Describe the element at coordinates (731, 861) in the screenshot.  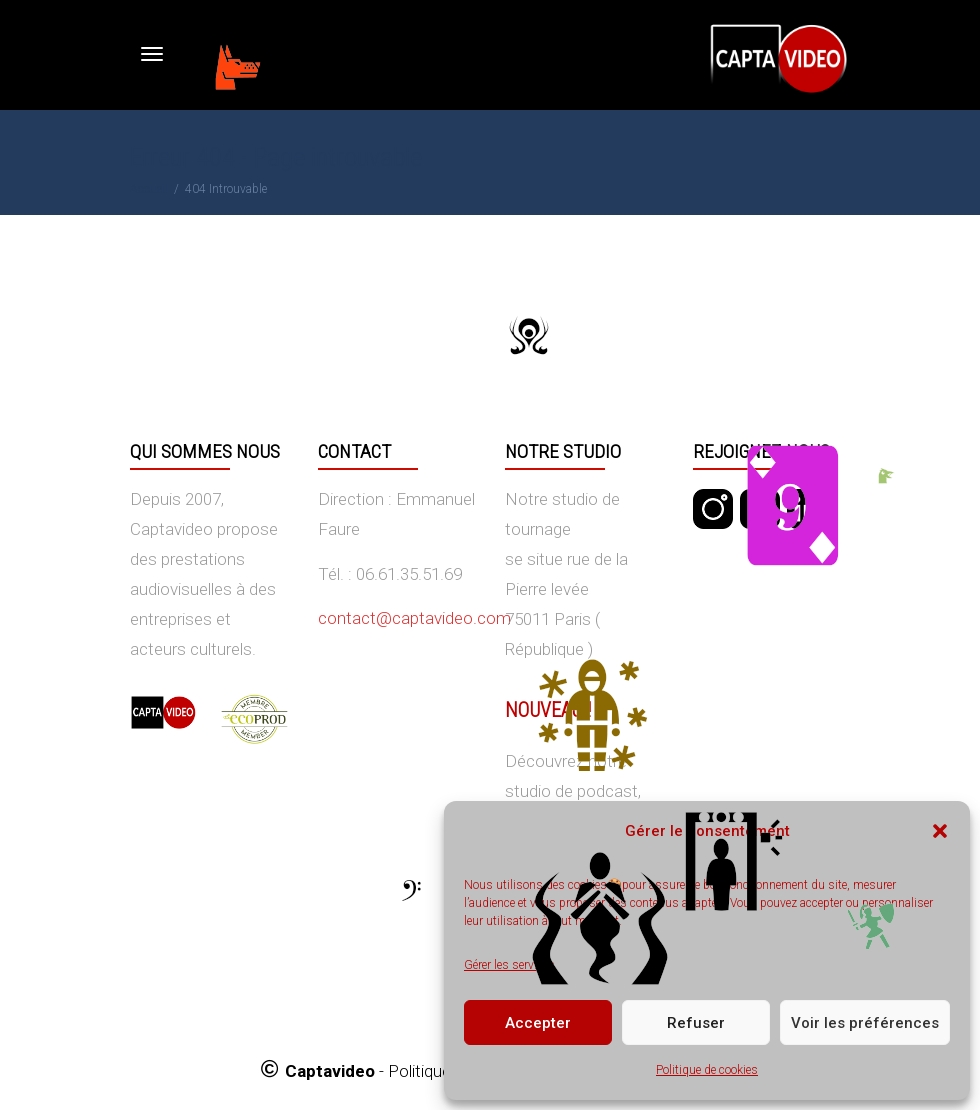
I see `security checkpoint or metal detector gate` at that location.